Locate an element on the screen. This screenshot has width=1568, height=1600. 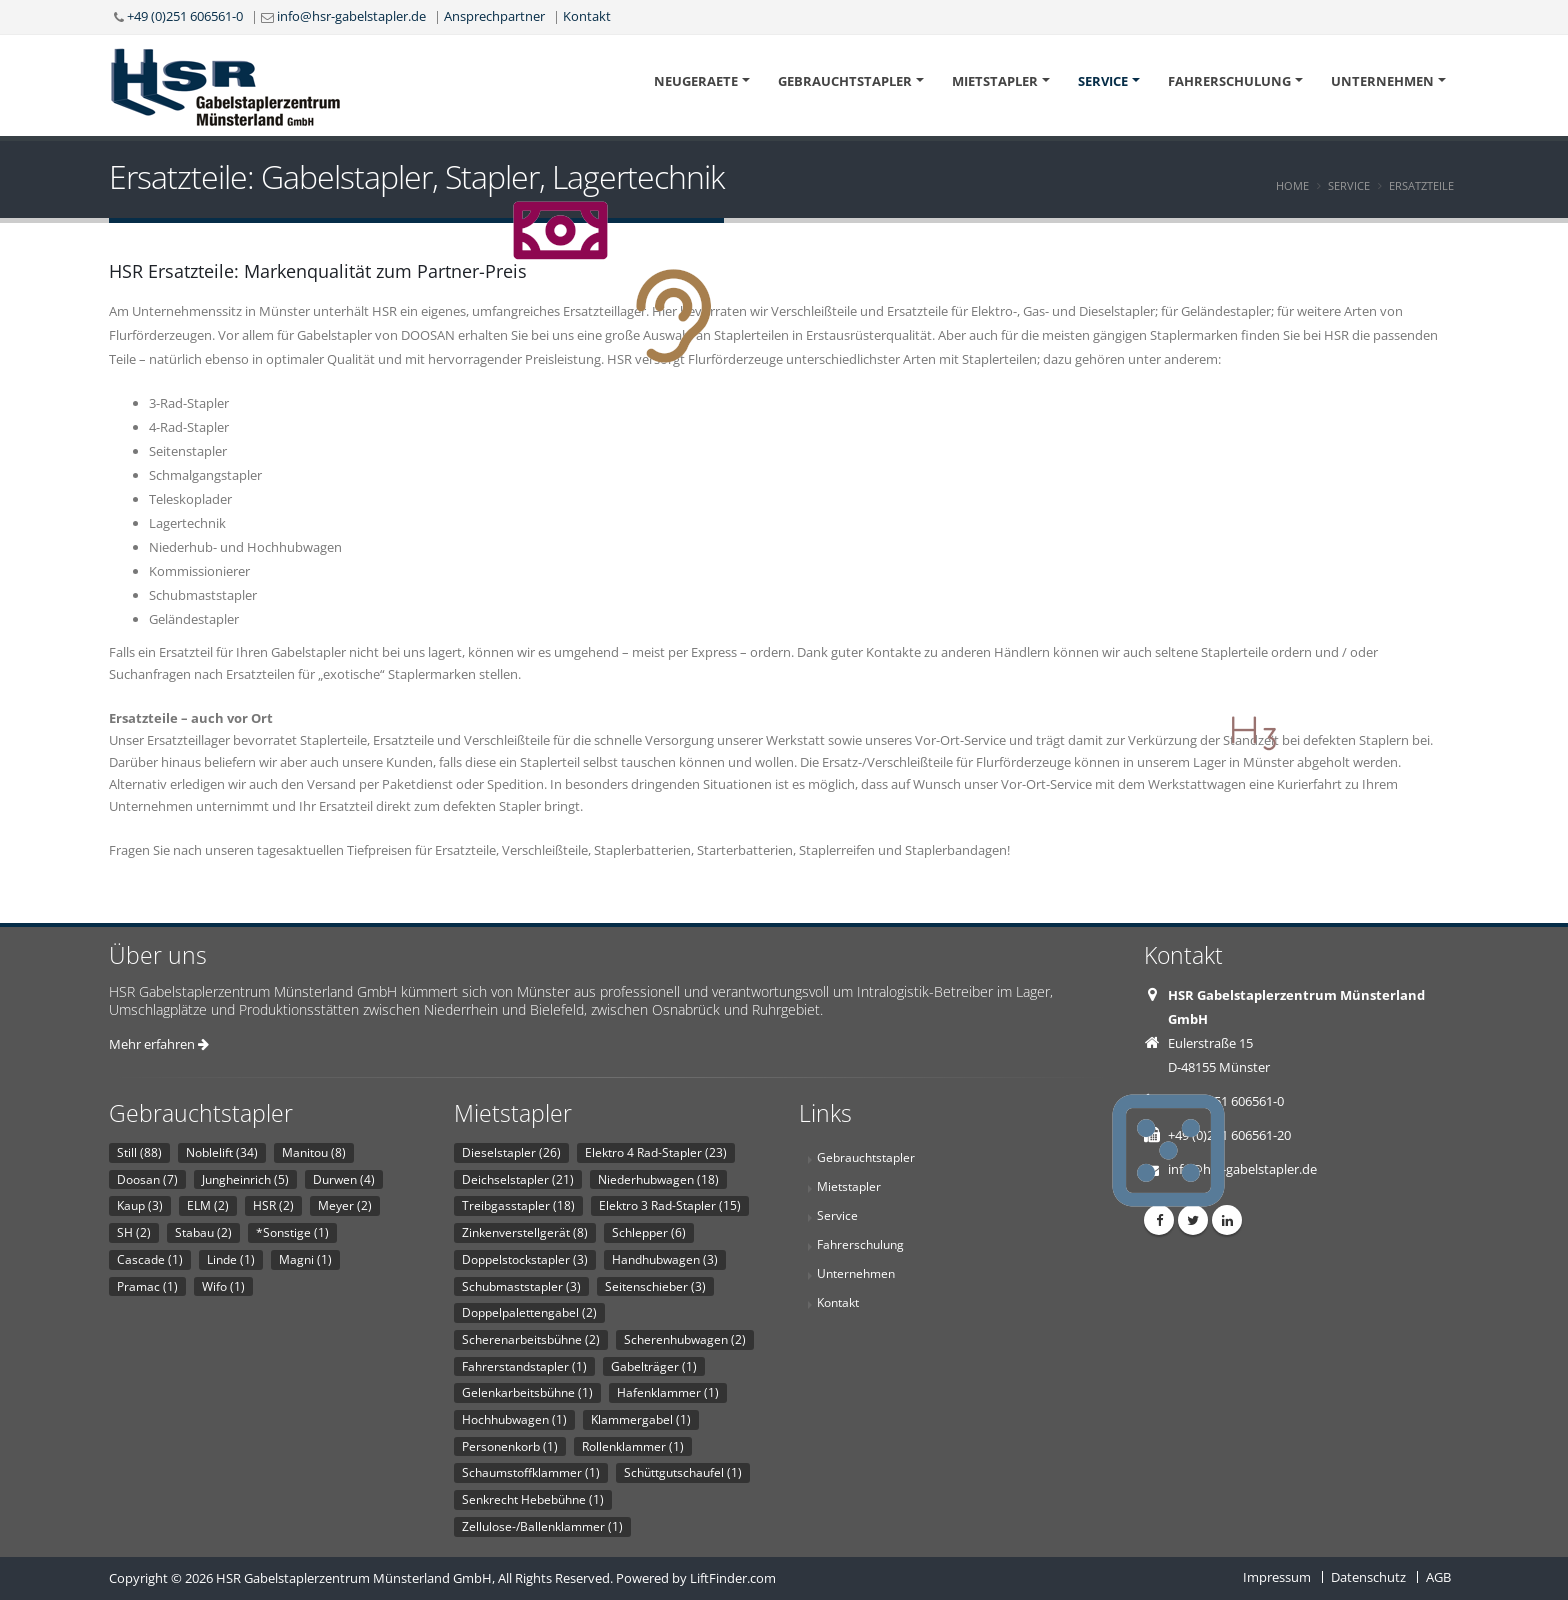
view account balance or funds is located at coordinates (560, 230).